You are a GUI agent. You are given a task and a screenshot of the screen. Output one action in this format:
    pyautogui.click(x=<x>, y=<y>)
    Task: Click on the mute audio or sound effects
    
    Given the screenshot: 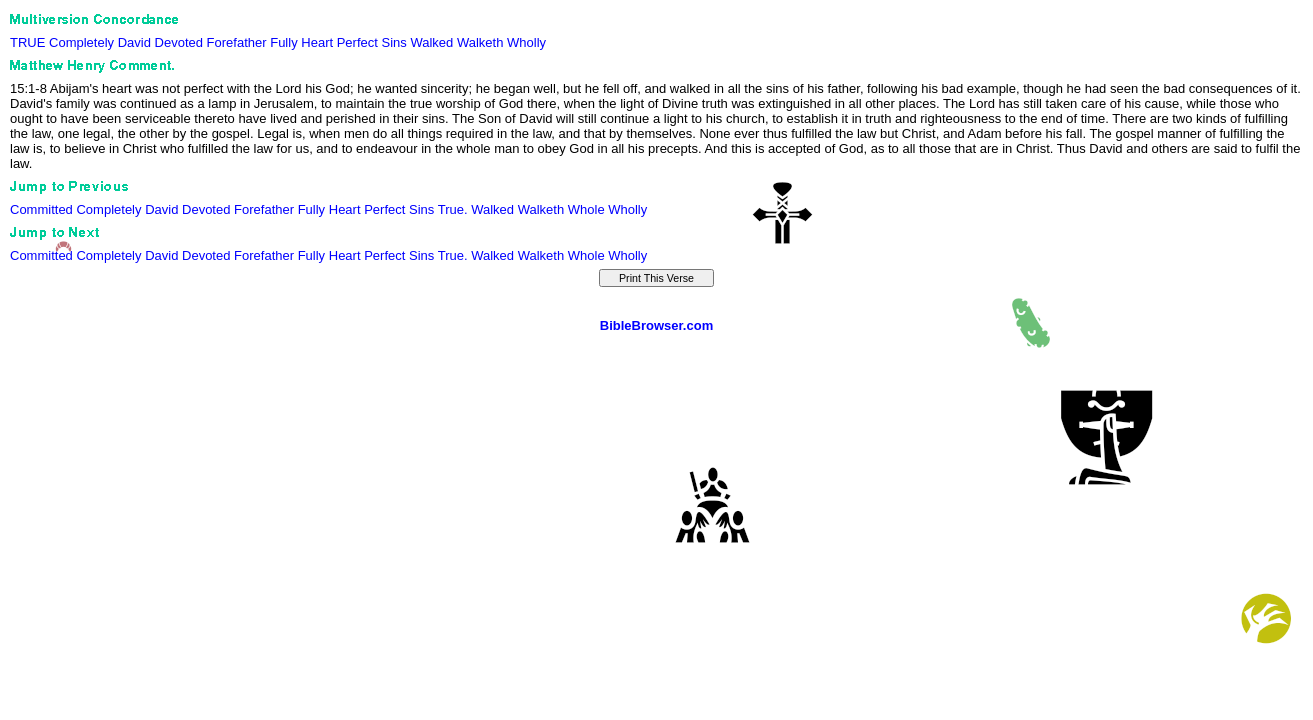 What is the action you would take?
    pyautogui.click(x=1106, y=437)
    